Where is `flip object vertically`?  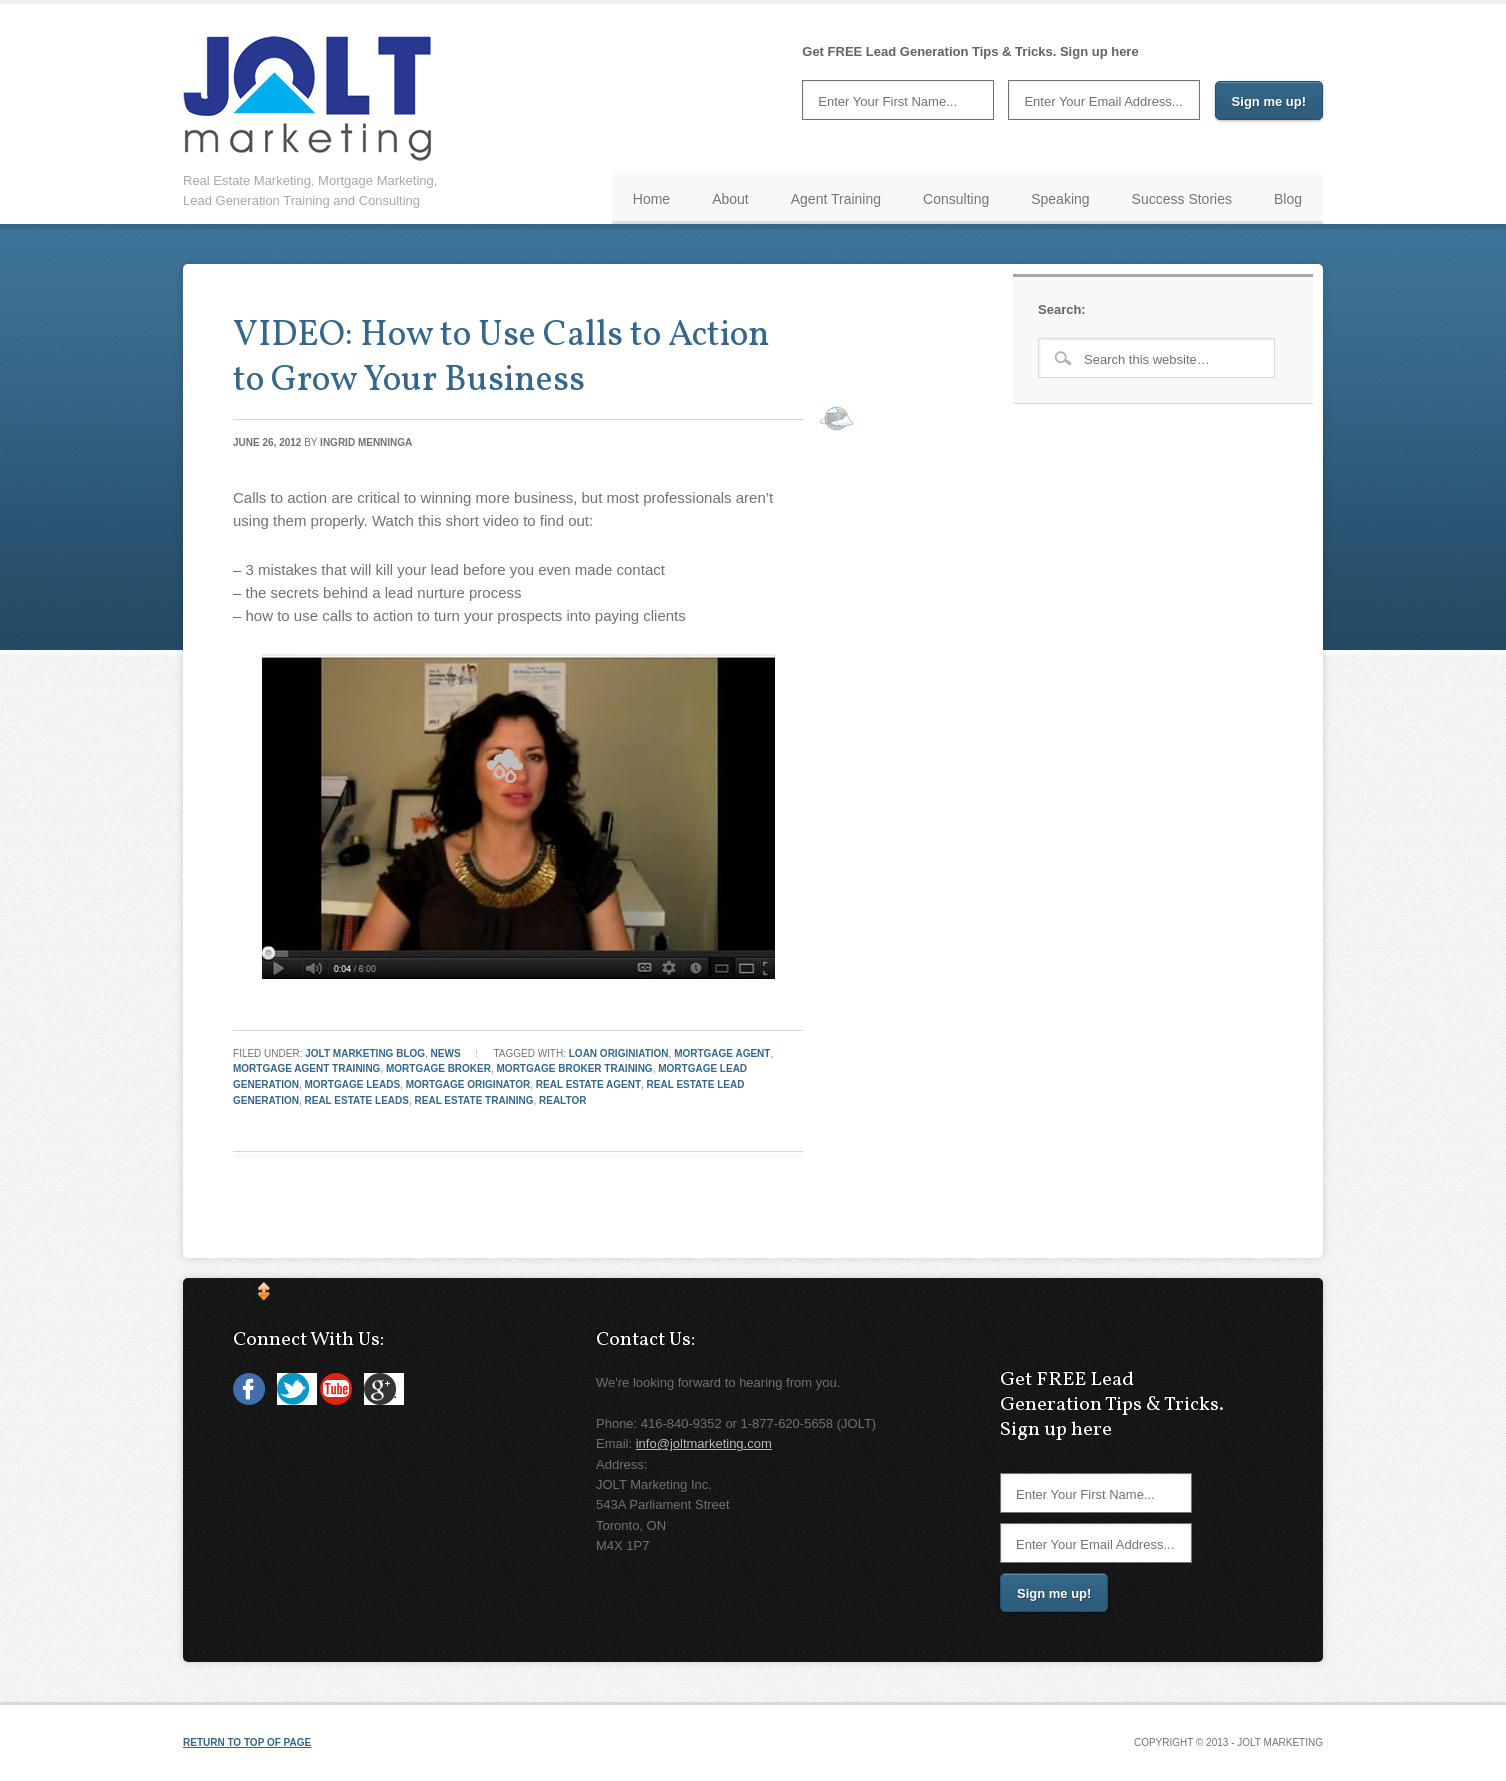 flip object vertically is located at coordinates (264, 1292).